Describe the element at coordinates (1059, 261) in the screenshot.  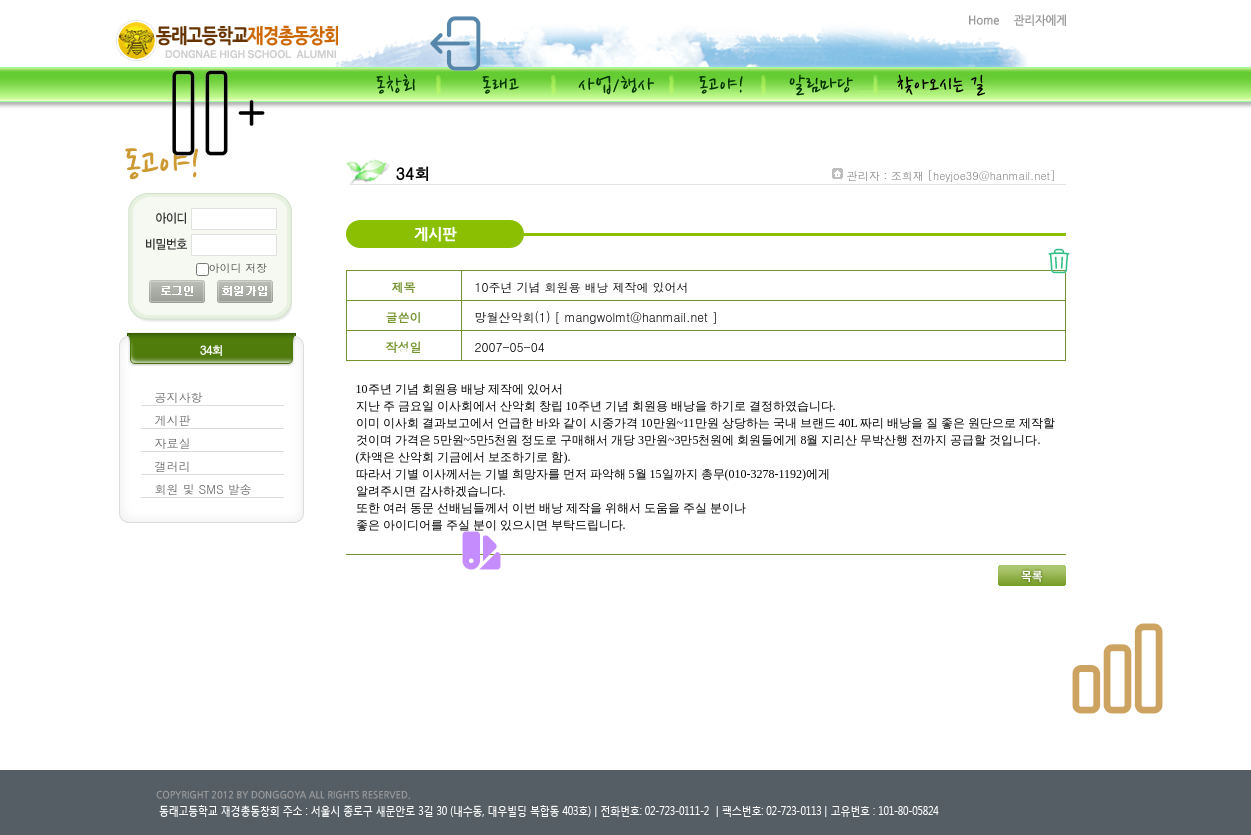
I see `delete selected item` at that location.